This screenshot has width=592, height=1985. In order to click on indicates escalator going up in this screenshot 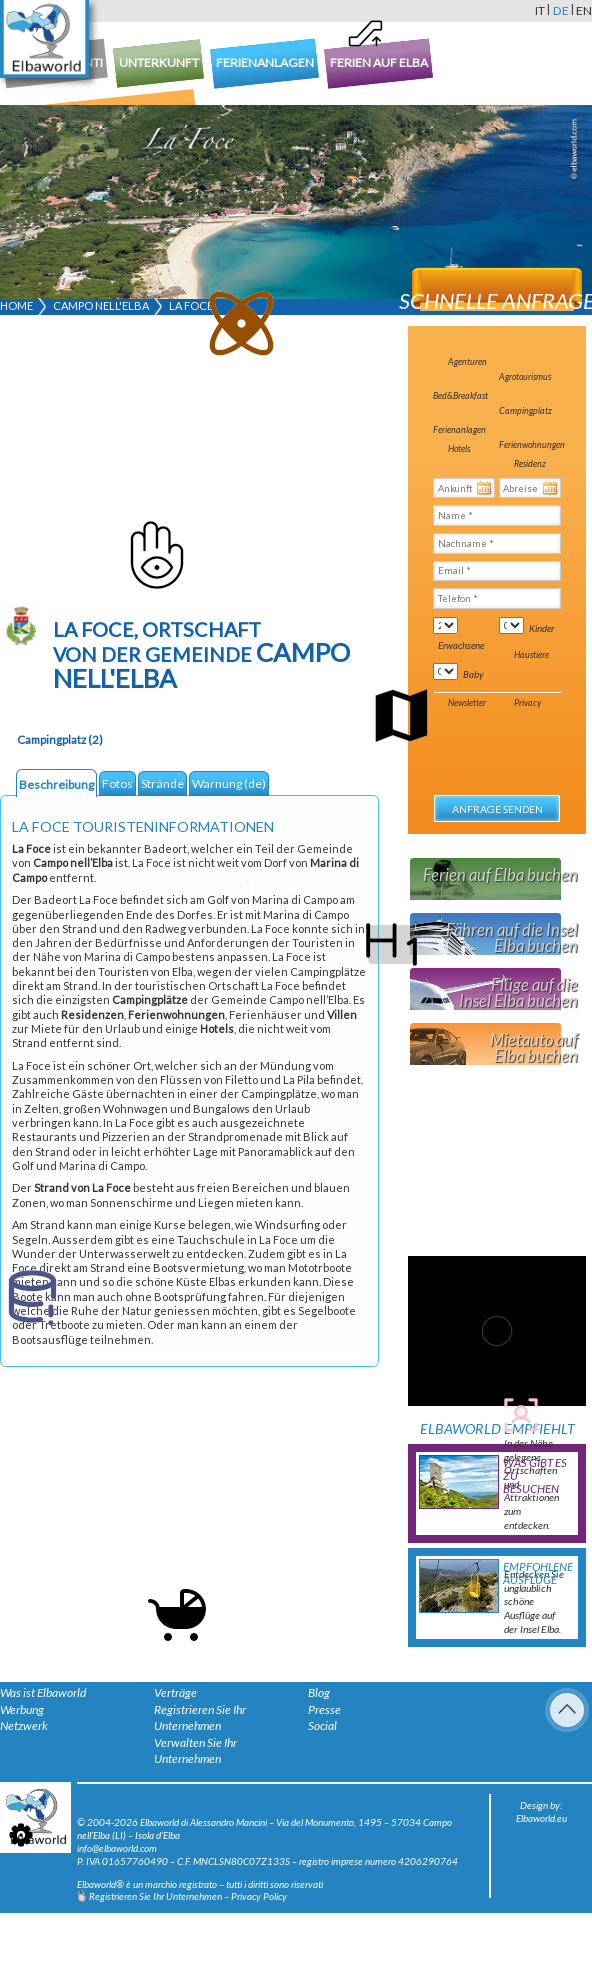, I will do `click(365, 33)`.